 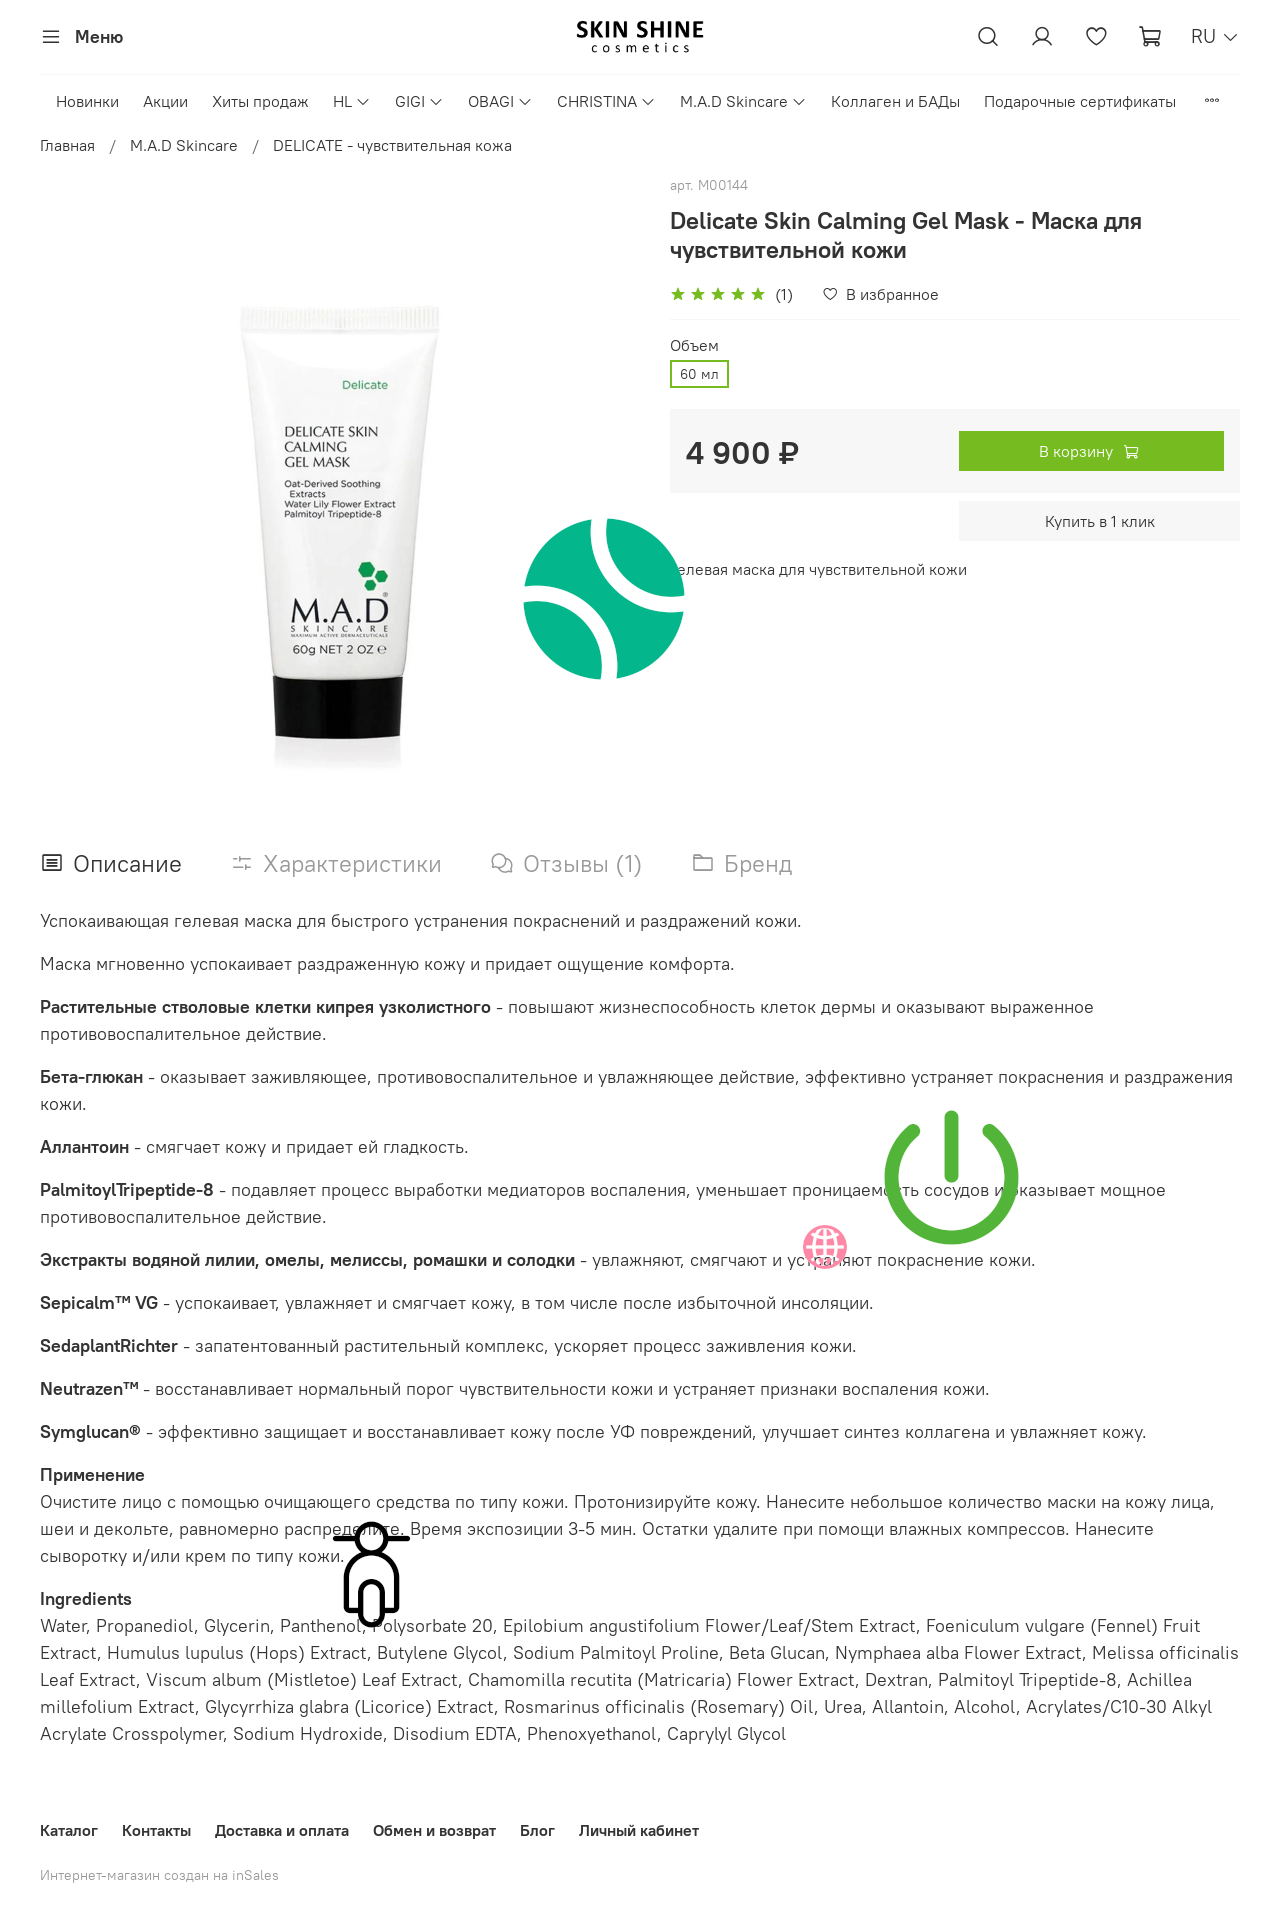 What do you see at coordinates (371, 1574) in the screenshot?
I see `select moped or scooter as transportation mode` at bounding box center [371, 1574].